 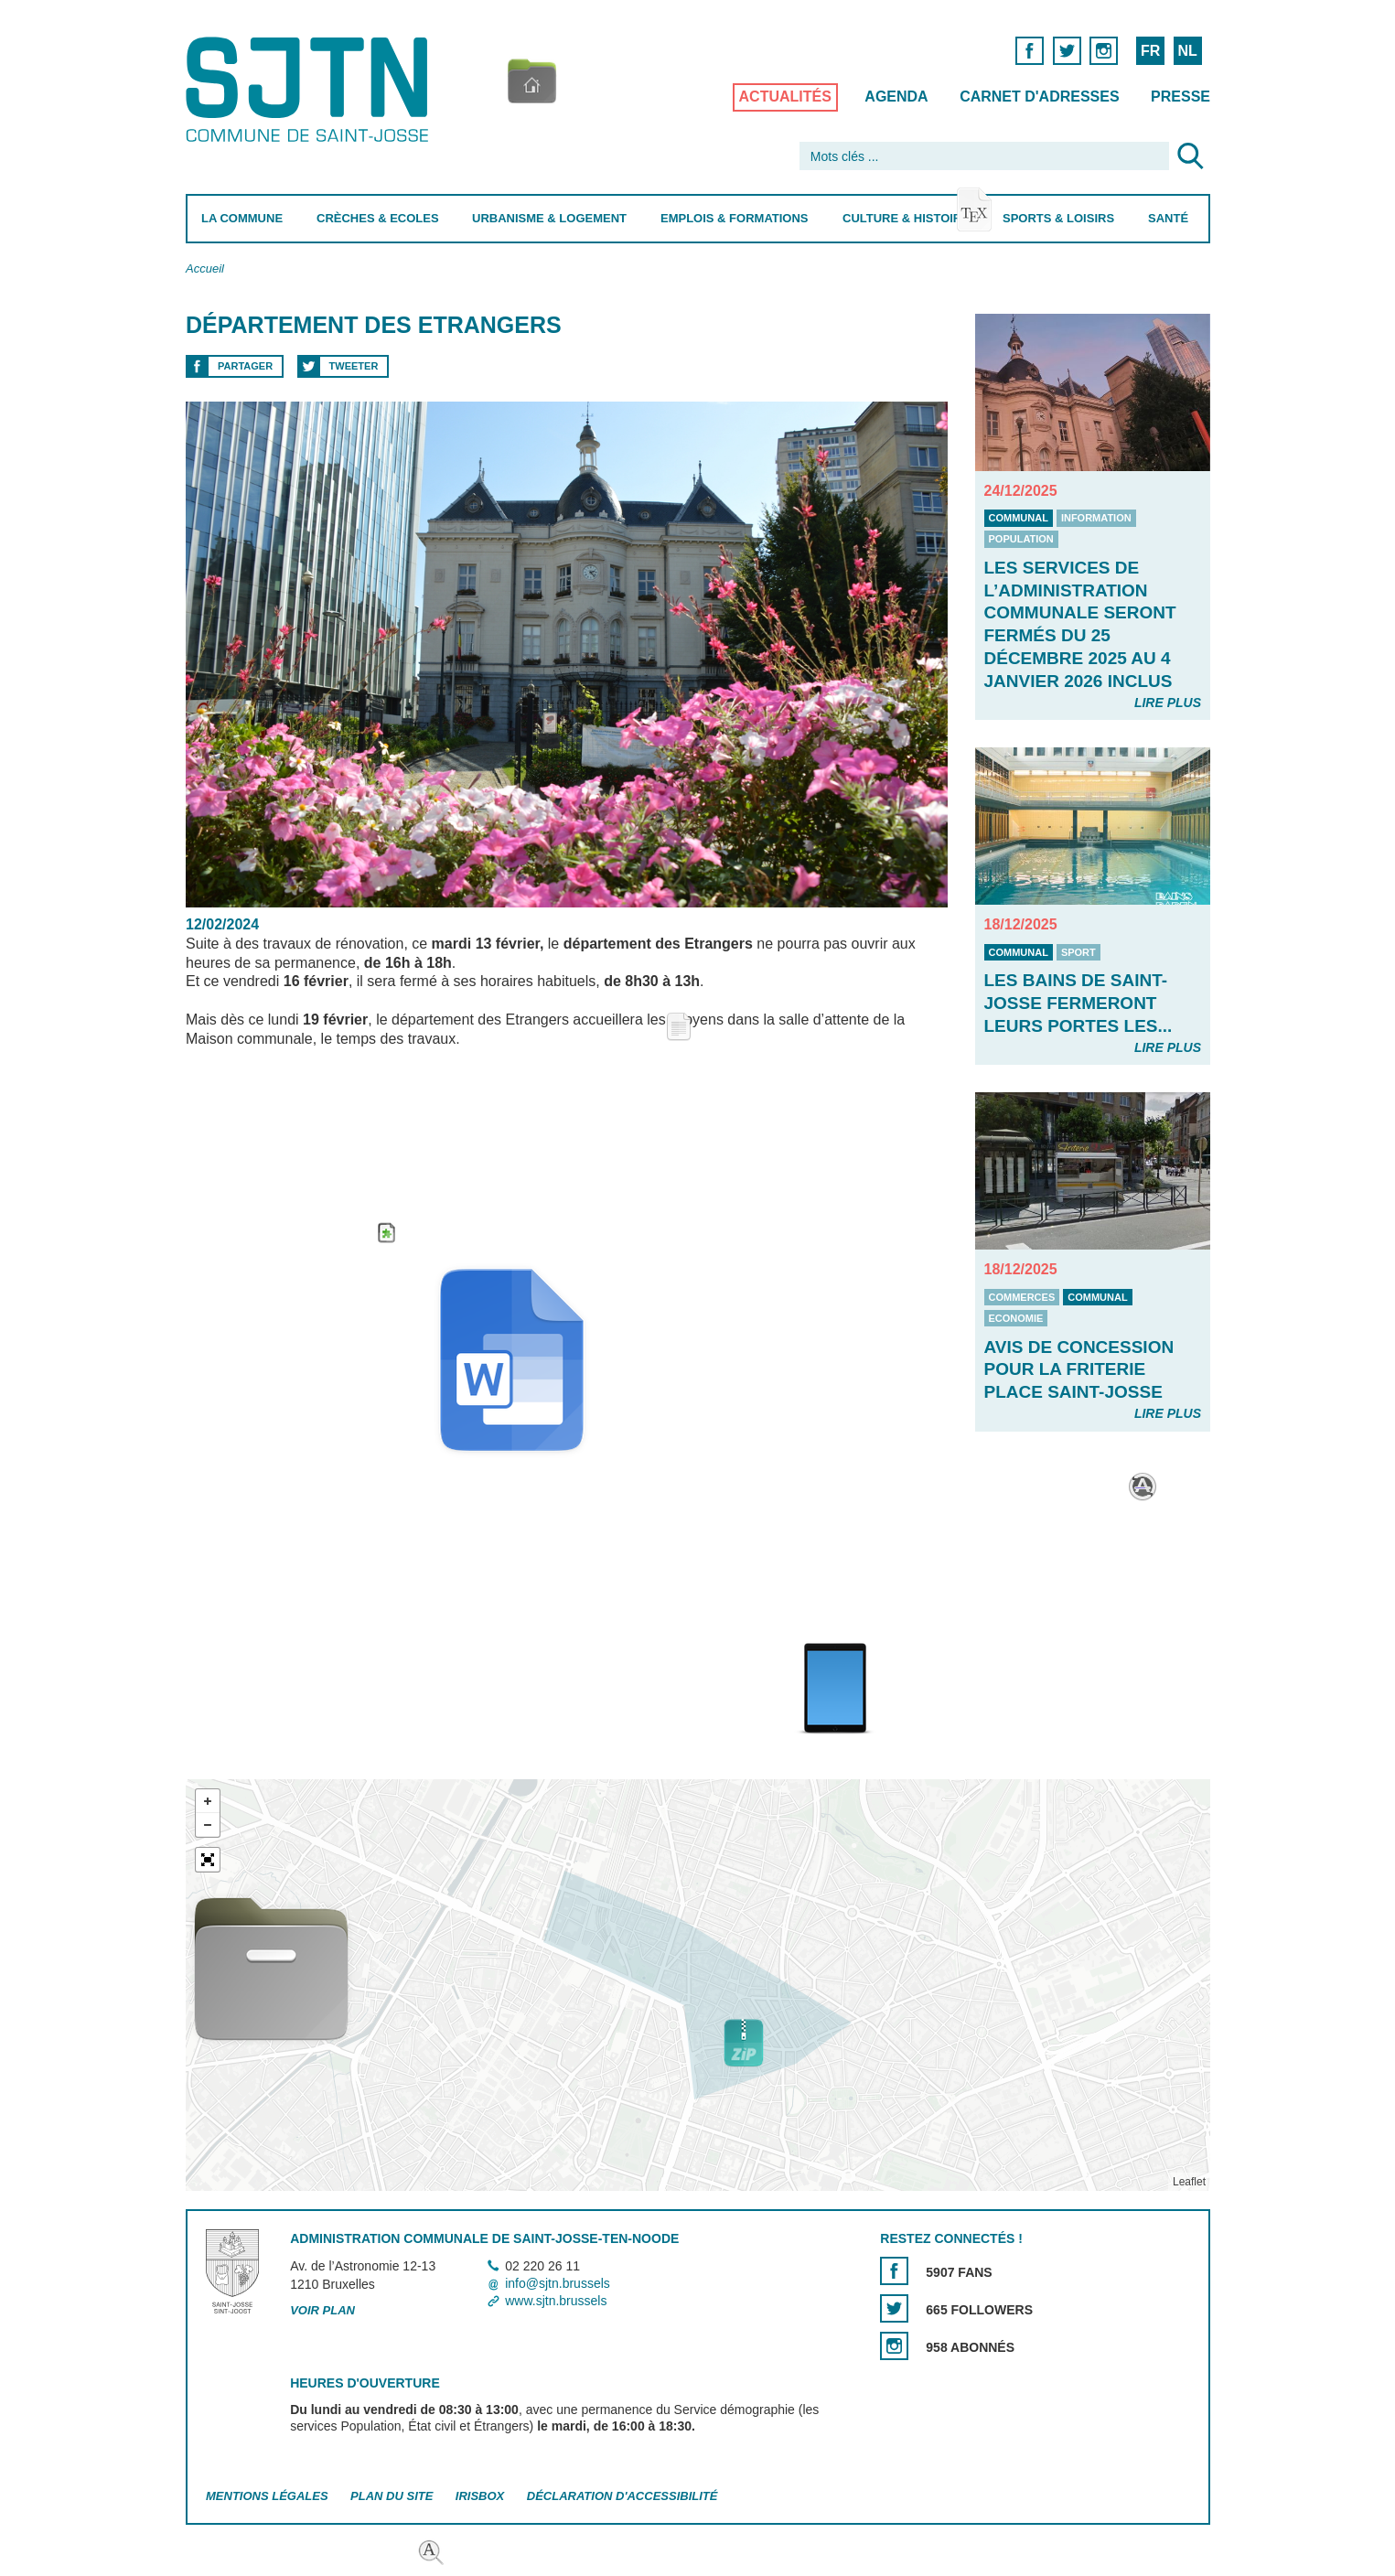 What do you see at coordinates (431, 2552) in the screenshot?
I see `search for files by name or content` at bounding box center [431, 2552].